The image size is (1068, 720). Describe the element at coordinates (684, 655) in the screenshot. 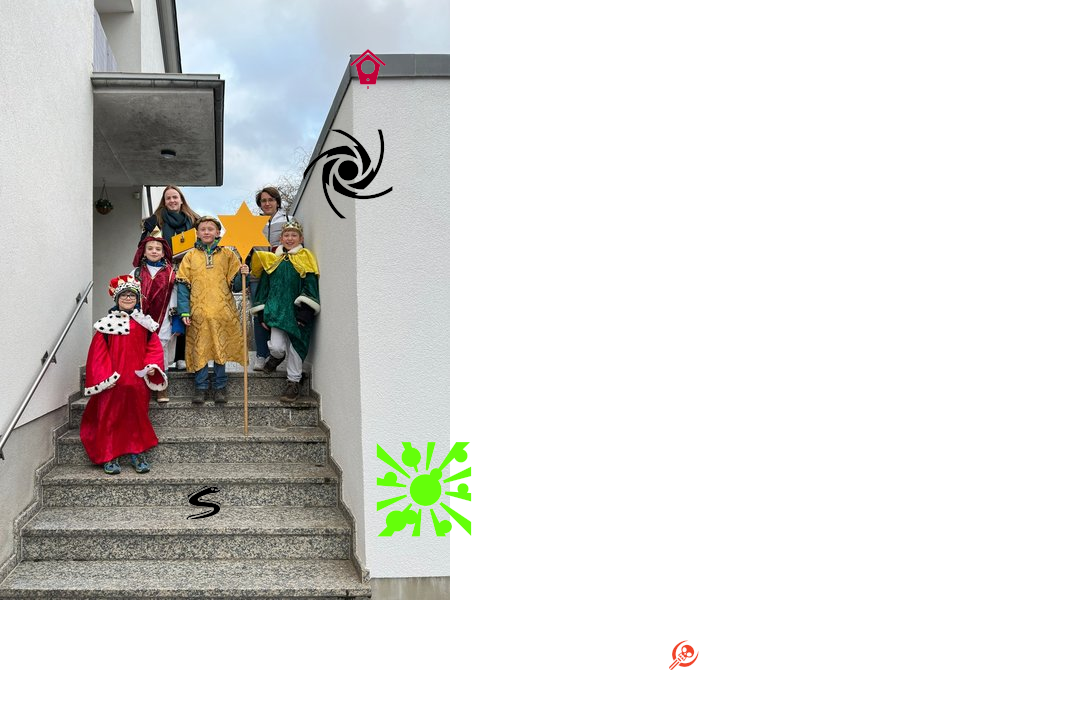

I see `select necromancer or dark mage class` at that location.